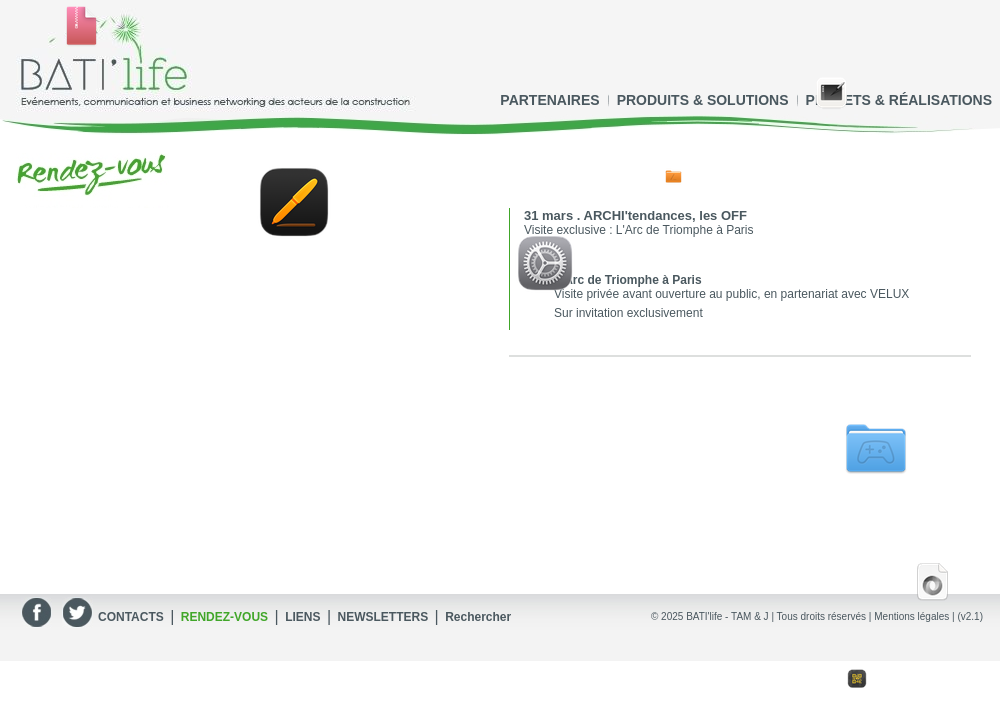 This screenshot has width=1000, height=720. Describe the element at coordinates (673, 176) in the screenshot. I see `access the root directory` at that location.